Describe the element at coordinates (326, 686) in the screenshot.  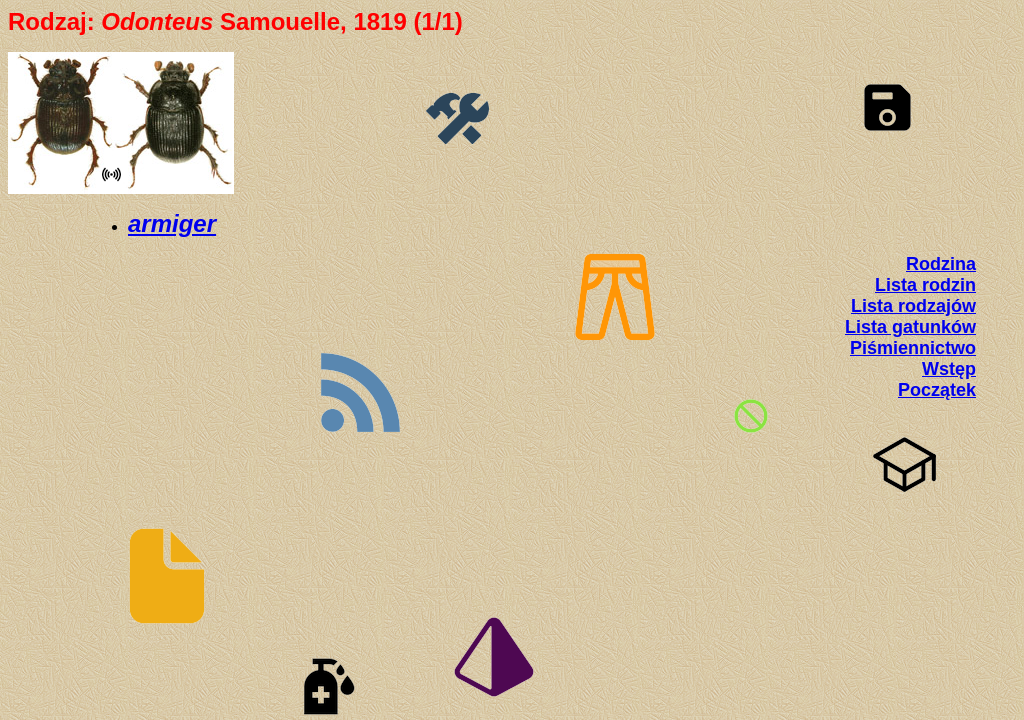
I see `access hand sanitizer station location` at that location.